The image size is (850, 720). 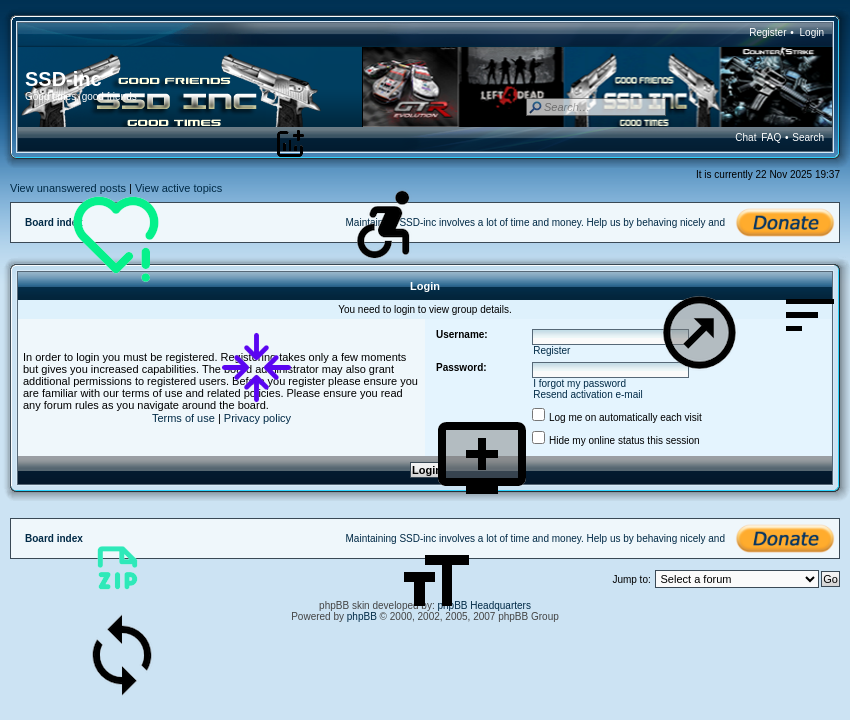 I want to click on sort list items by criteria, so click(x=810, y=315).